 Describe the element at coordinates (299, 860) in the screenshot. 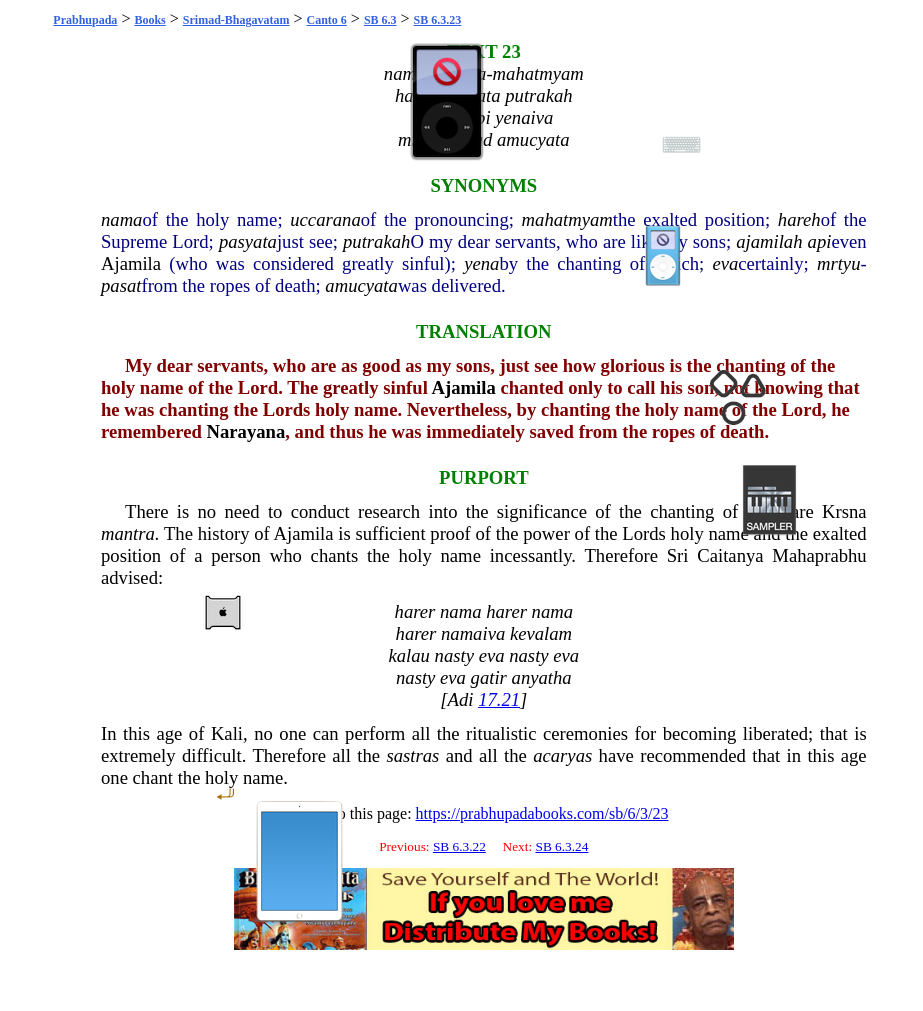

I see `connected ipad pro device` at that location.